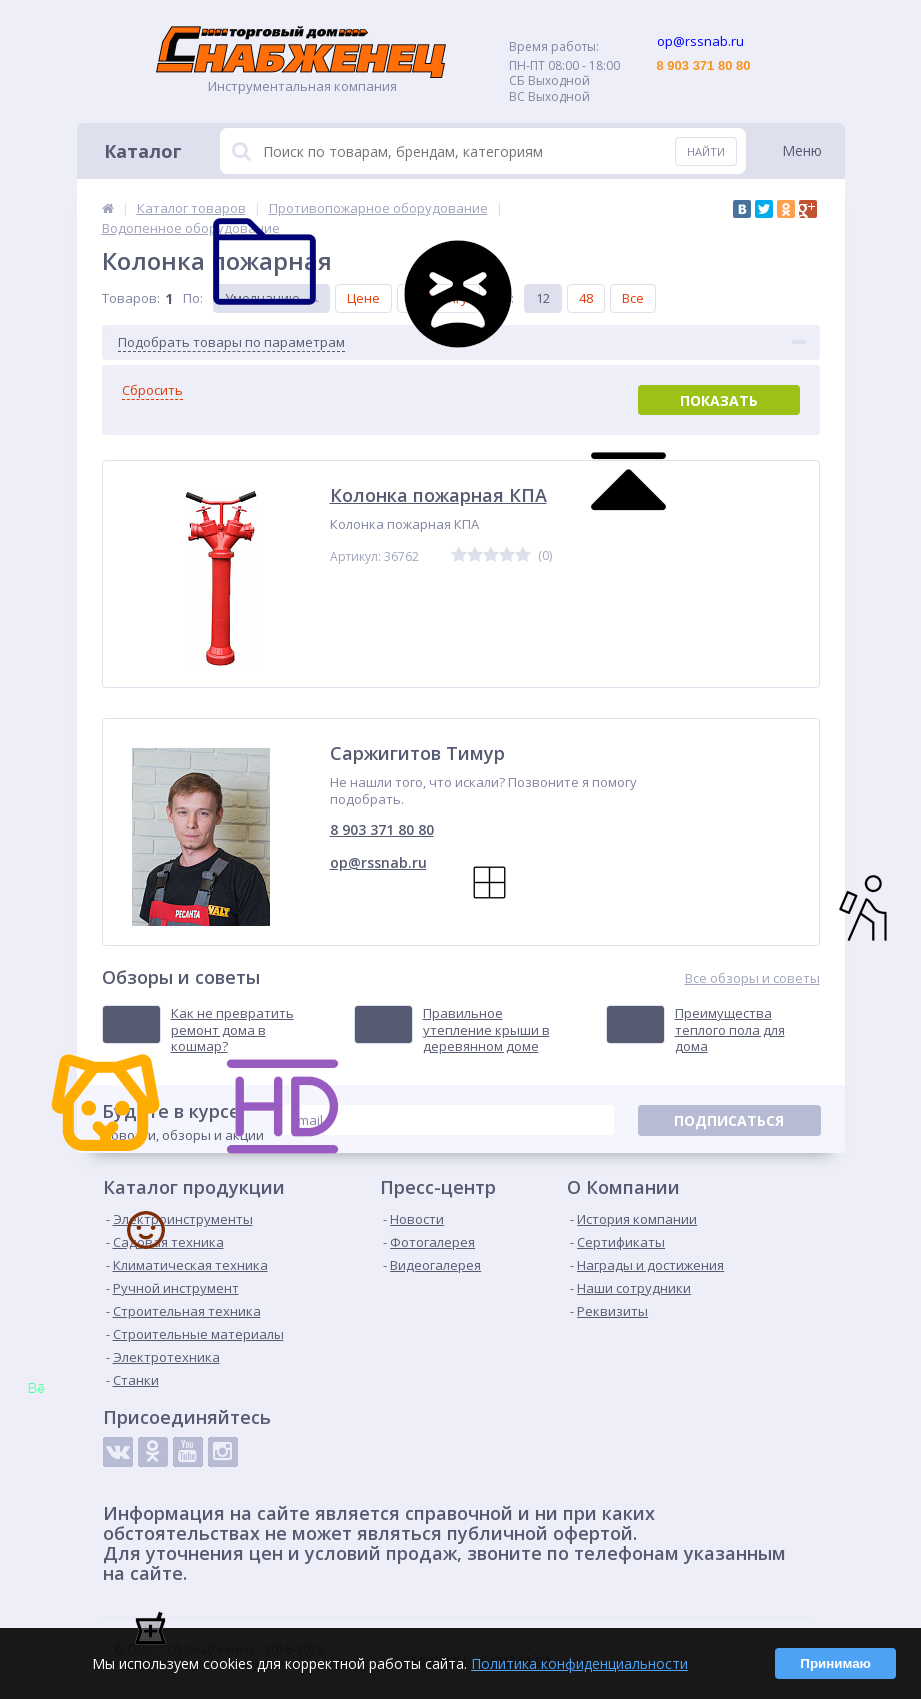  What do you see at coordinates (36, 1388) in the screenshot?
I see `visit behance profile or portfolio` at bounding box center [36, 1388].